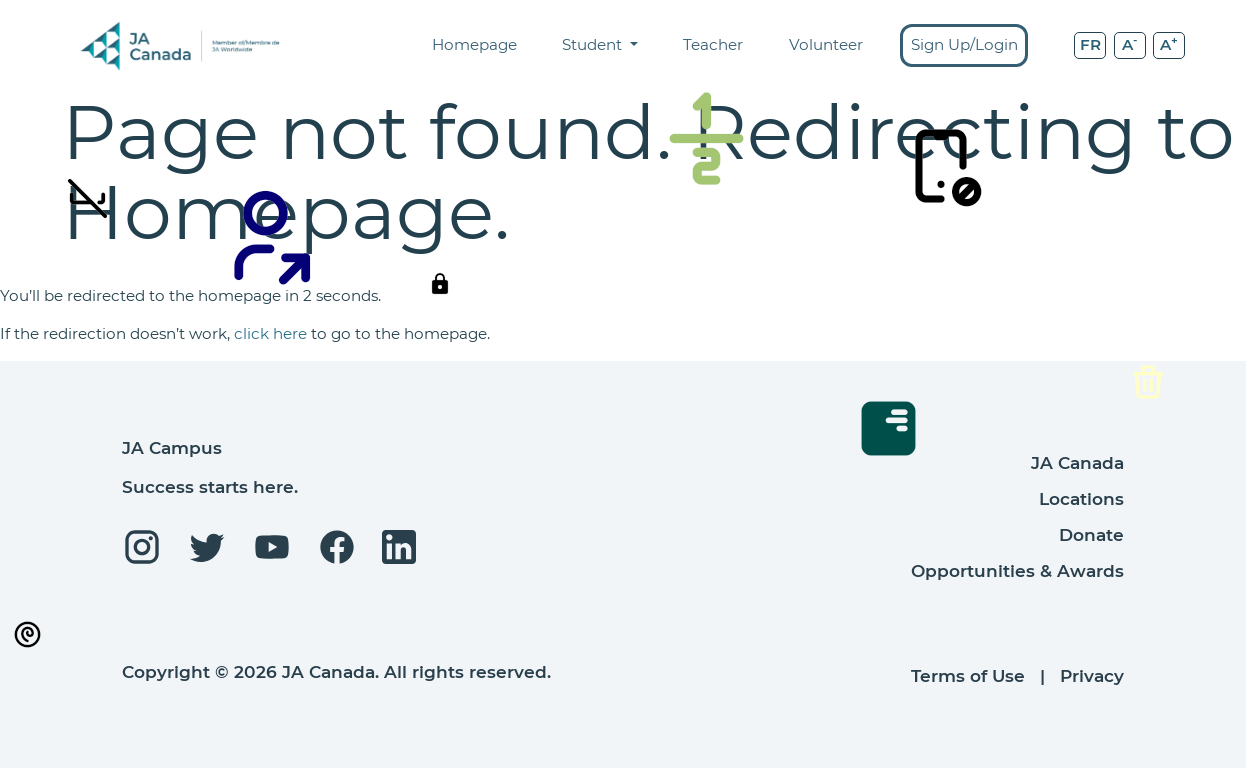  I want to click on insert a fraction into a document or equation, so click(706, 138).